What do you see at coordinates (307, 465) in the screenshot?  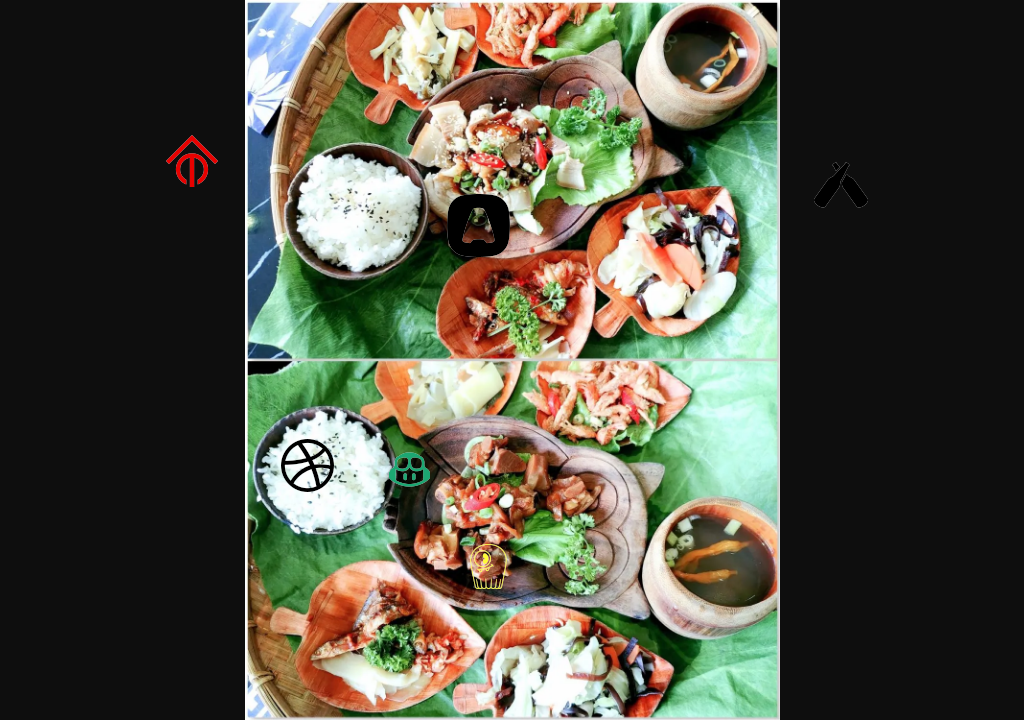 I see `visit dribbble profile or portfolio` at bounding box center [307, 465].